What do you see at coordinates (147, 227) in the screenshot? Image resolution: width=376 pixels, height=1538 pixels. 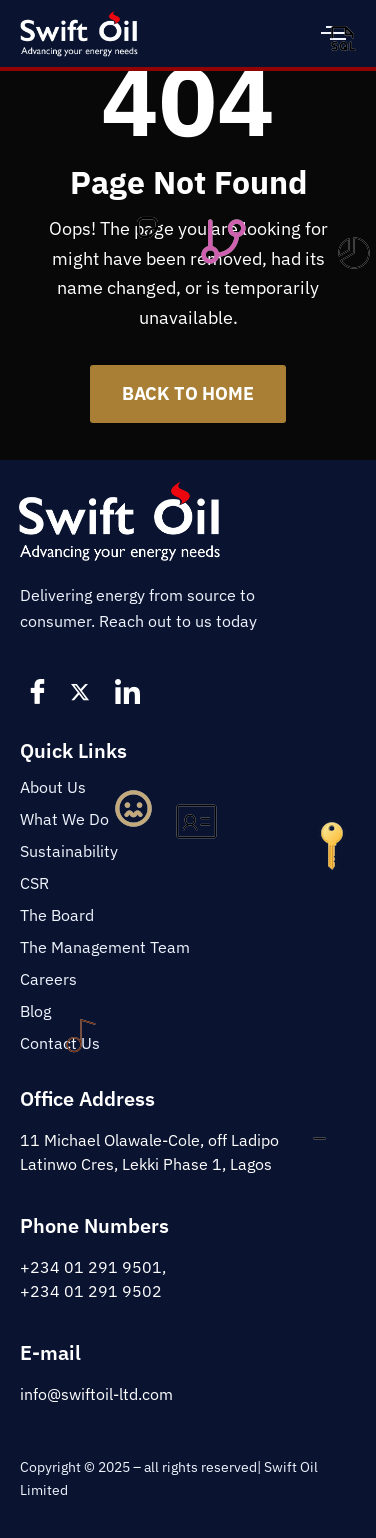 I see `add a sticker to your message` at bounding box center [147, 227].